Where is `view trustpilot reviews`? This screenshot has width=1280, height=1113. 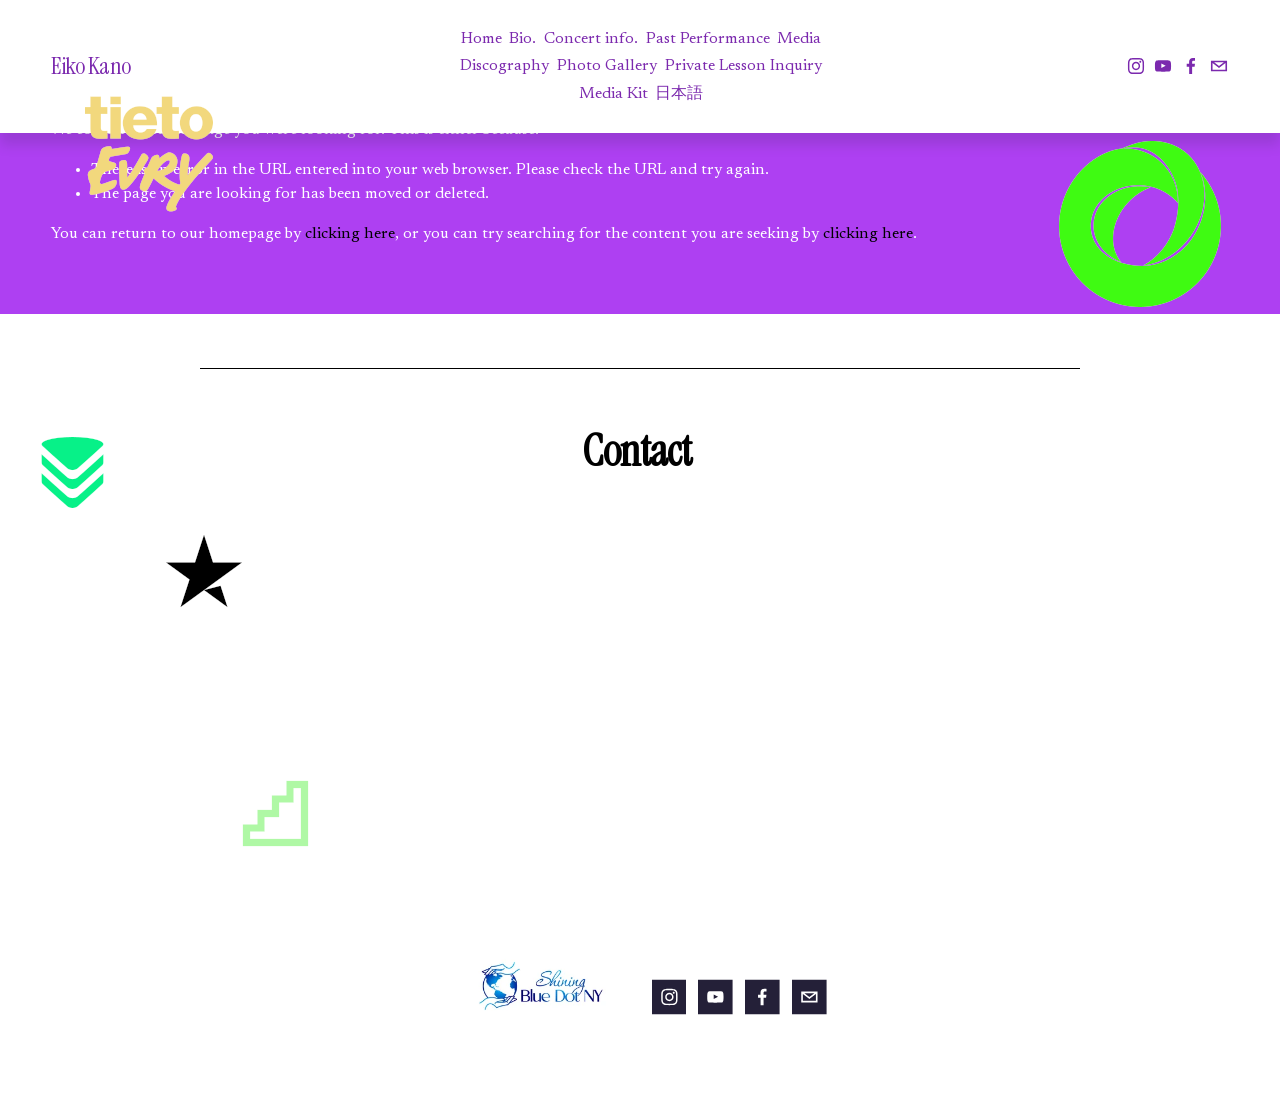 view trustpilot reviews is located at coordinates (204, 571).